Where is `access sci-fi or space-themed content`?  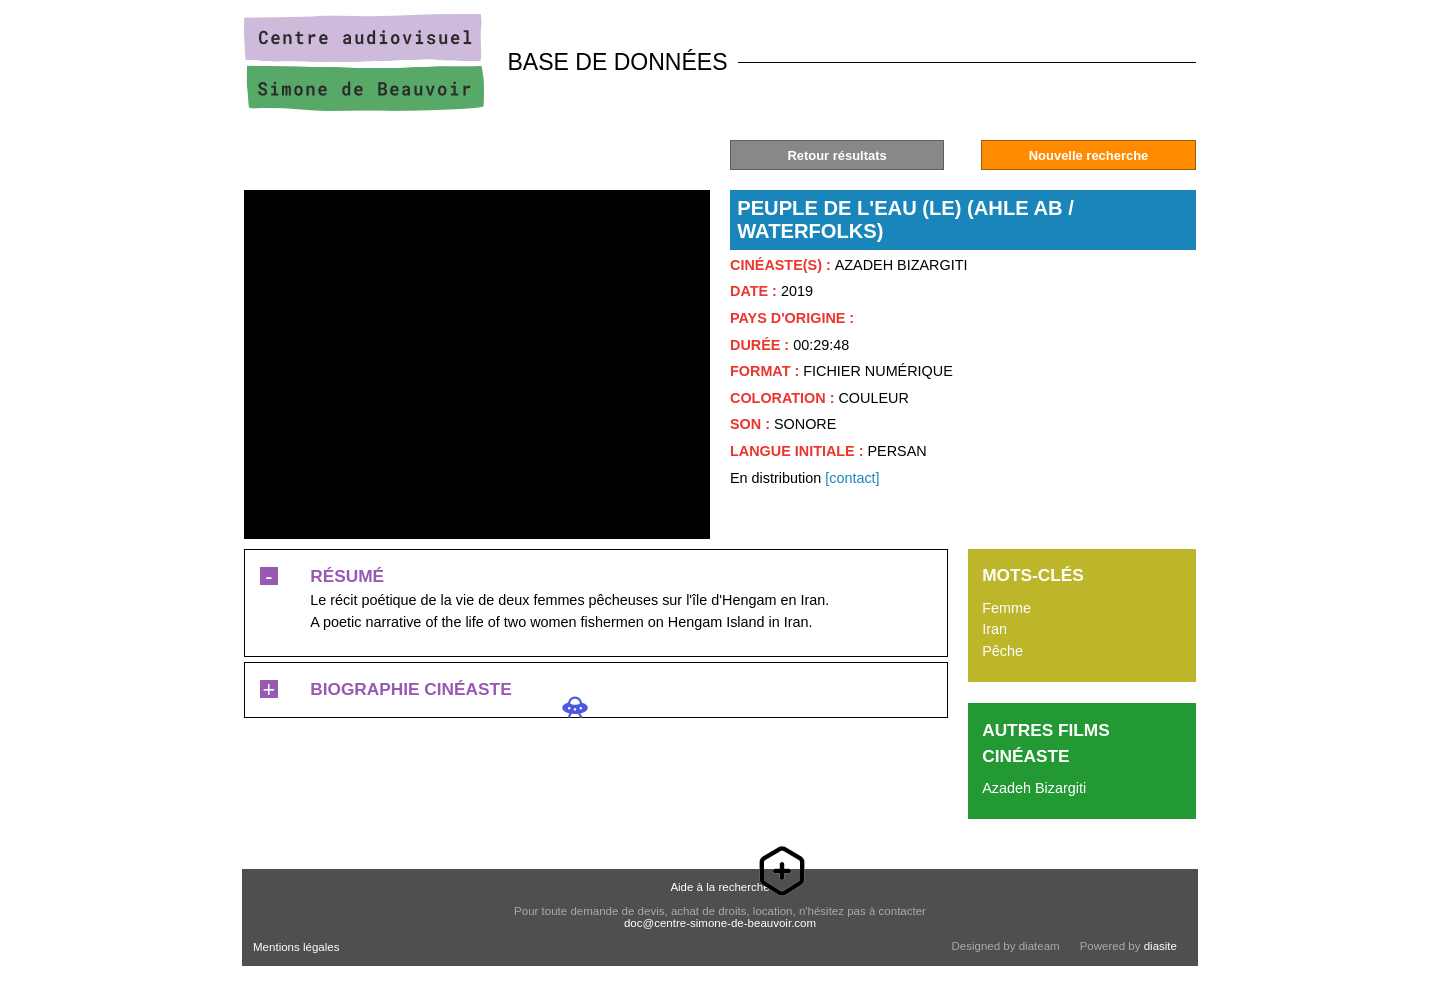
access sci-fi or space-themed content is located at coordinates (575, 707).